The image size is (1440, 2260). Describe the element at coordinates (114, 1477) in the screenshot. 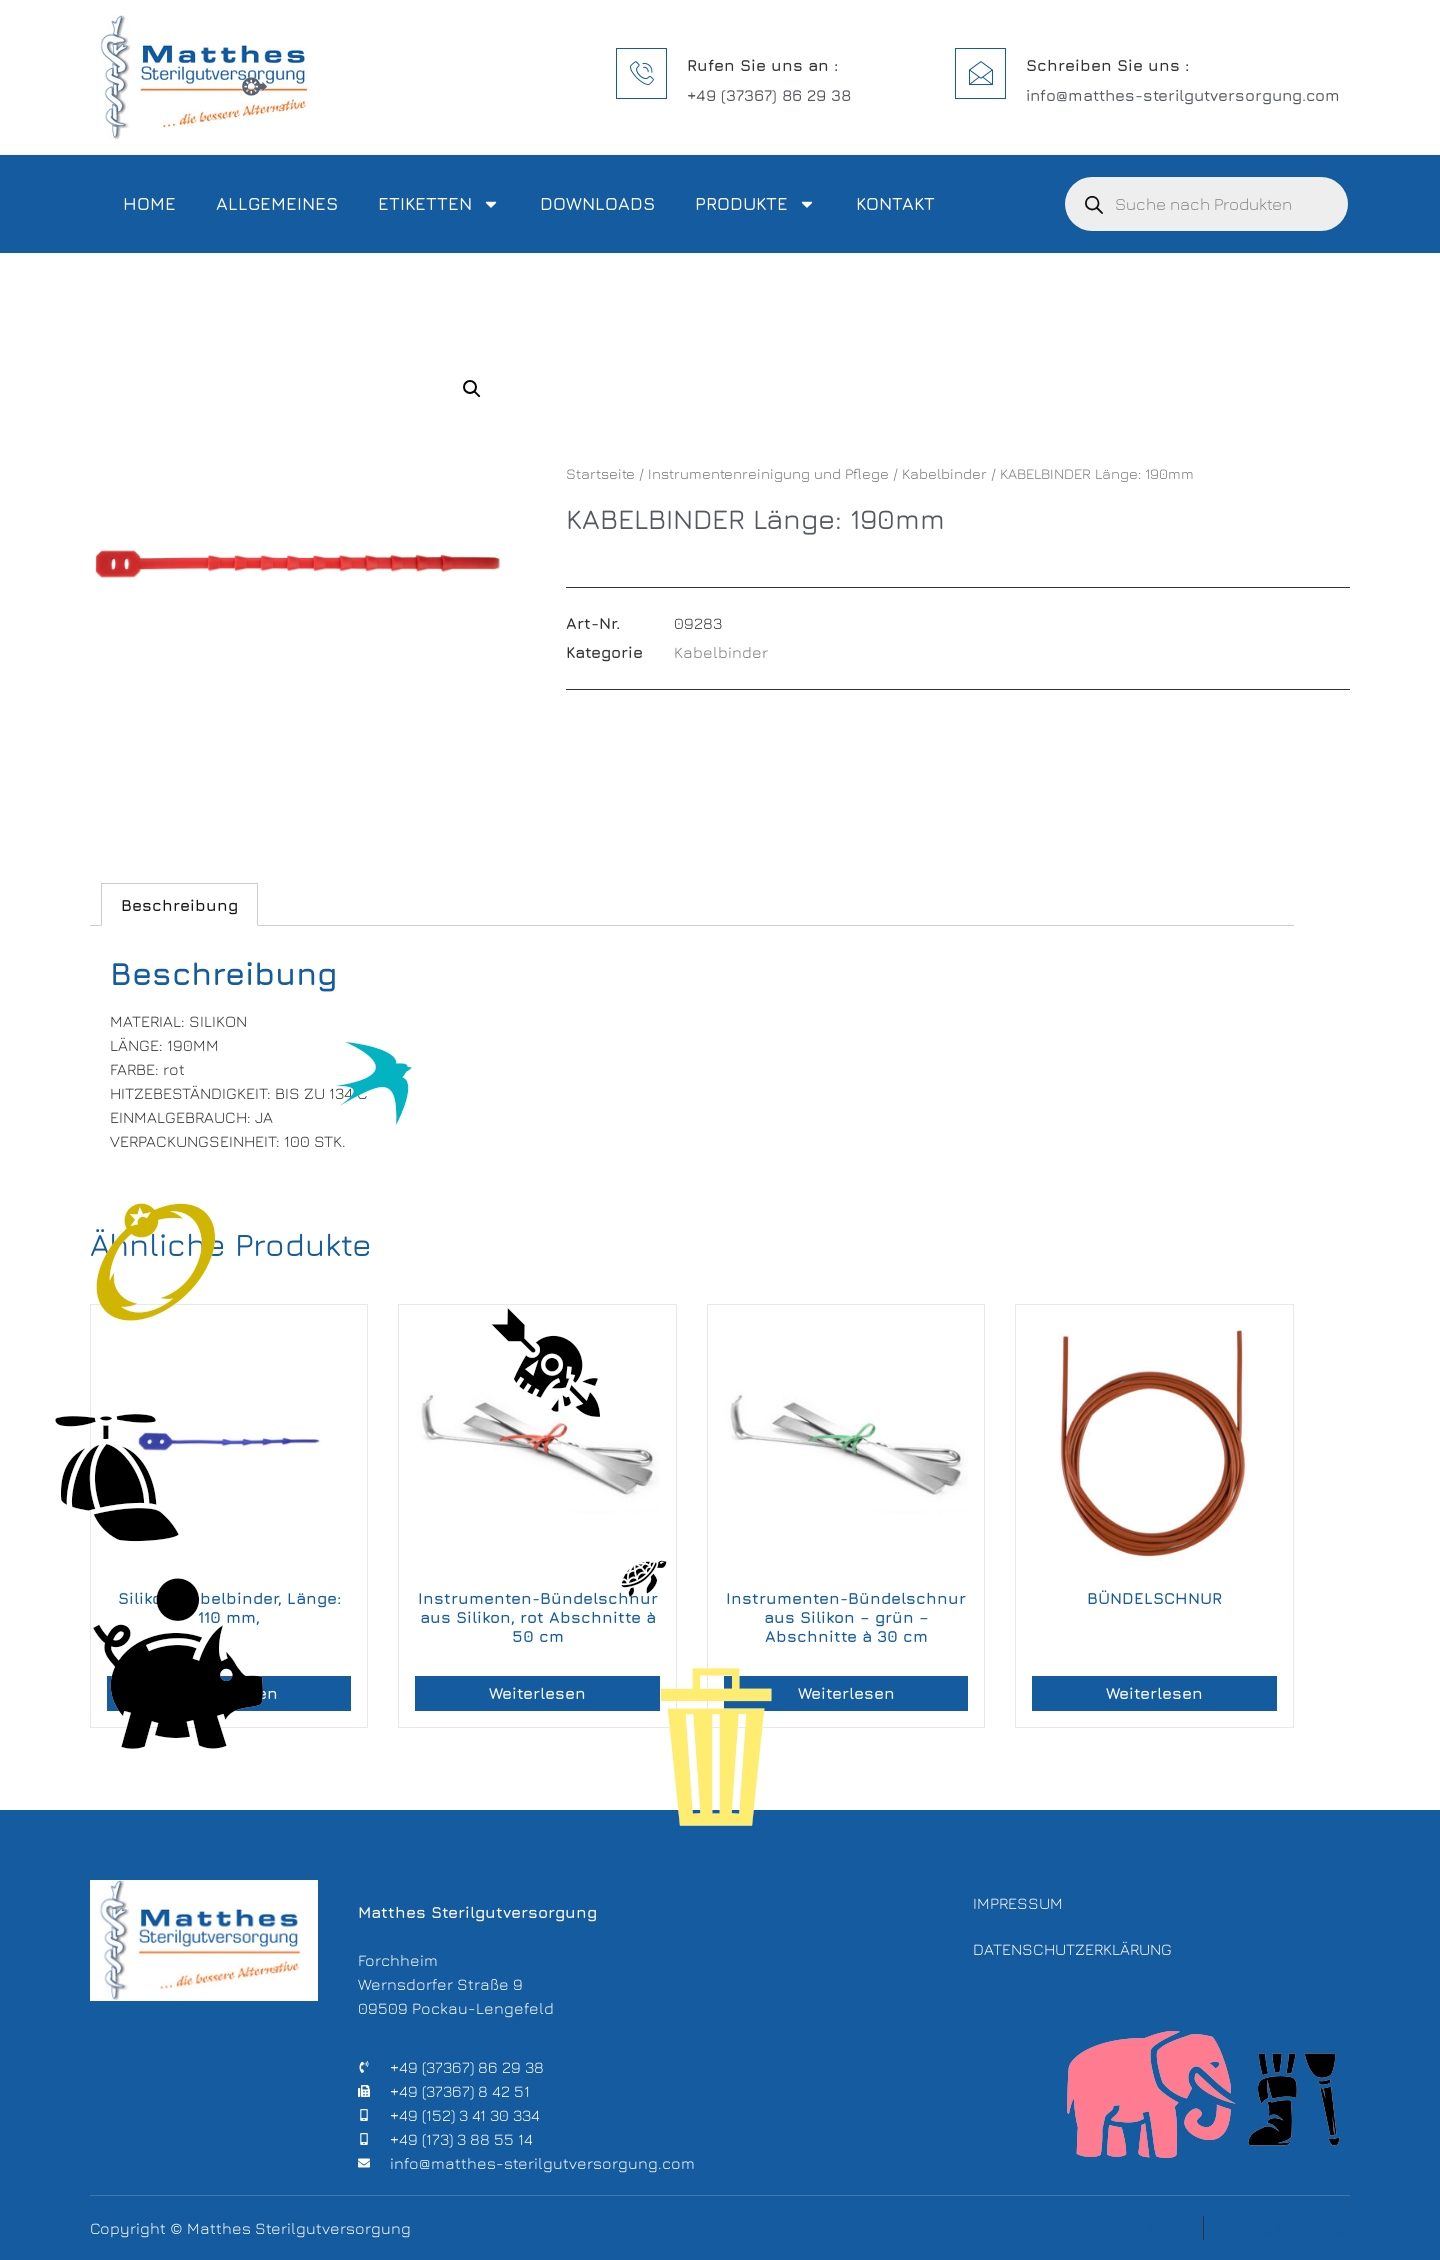

I see `select a playful or childlike avatar accessory` at that location.